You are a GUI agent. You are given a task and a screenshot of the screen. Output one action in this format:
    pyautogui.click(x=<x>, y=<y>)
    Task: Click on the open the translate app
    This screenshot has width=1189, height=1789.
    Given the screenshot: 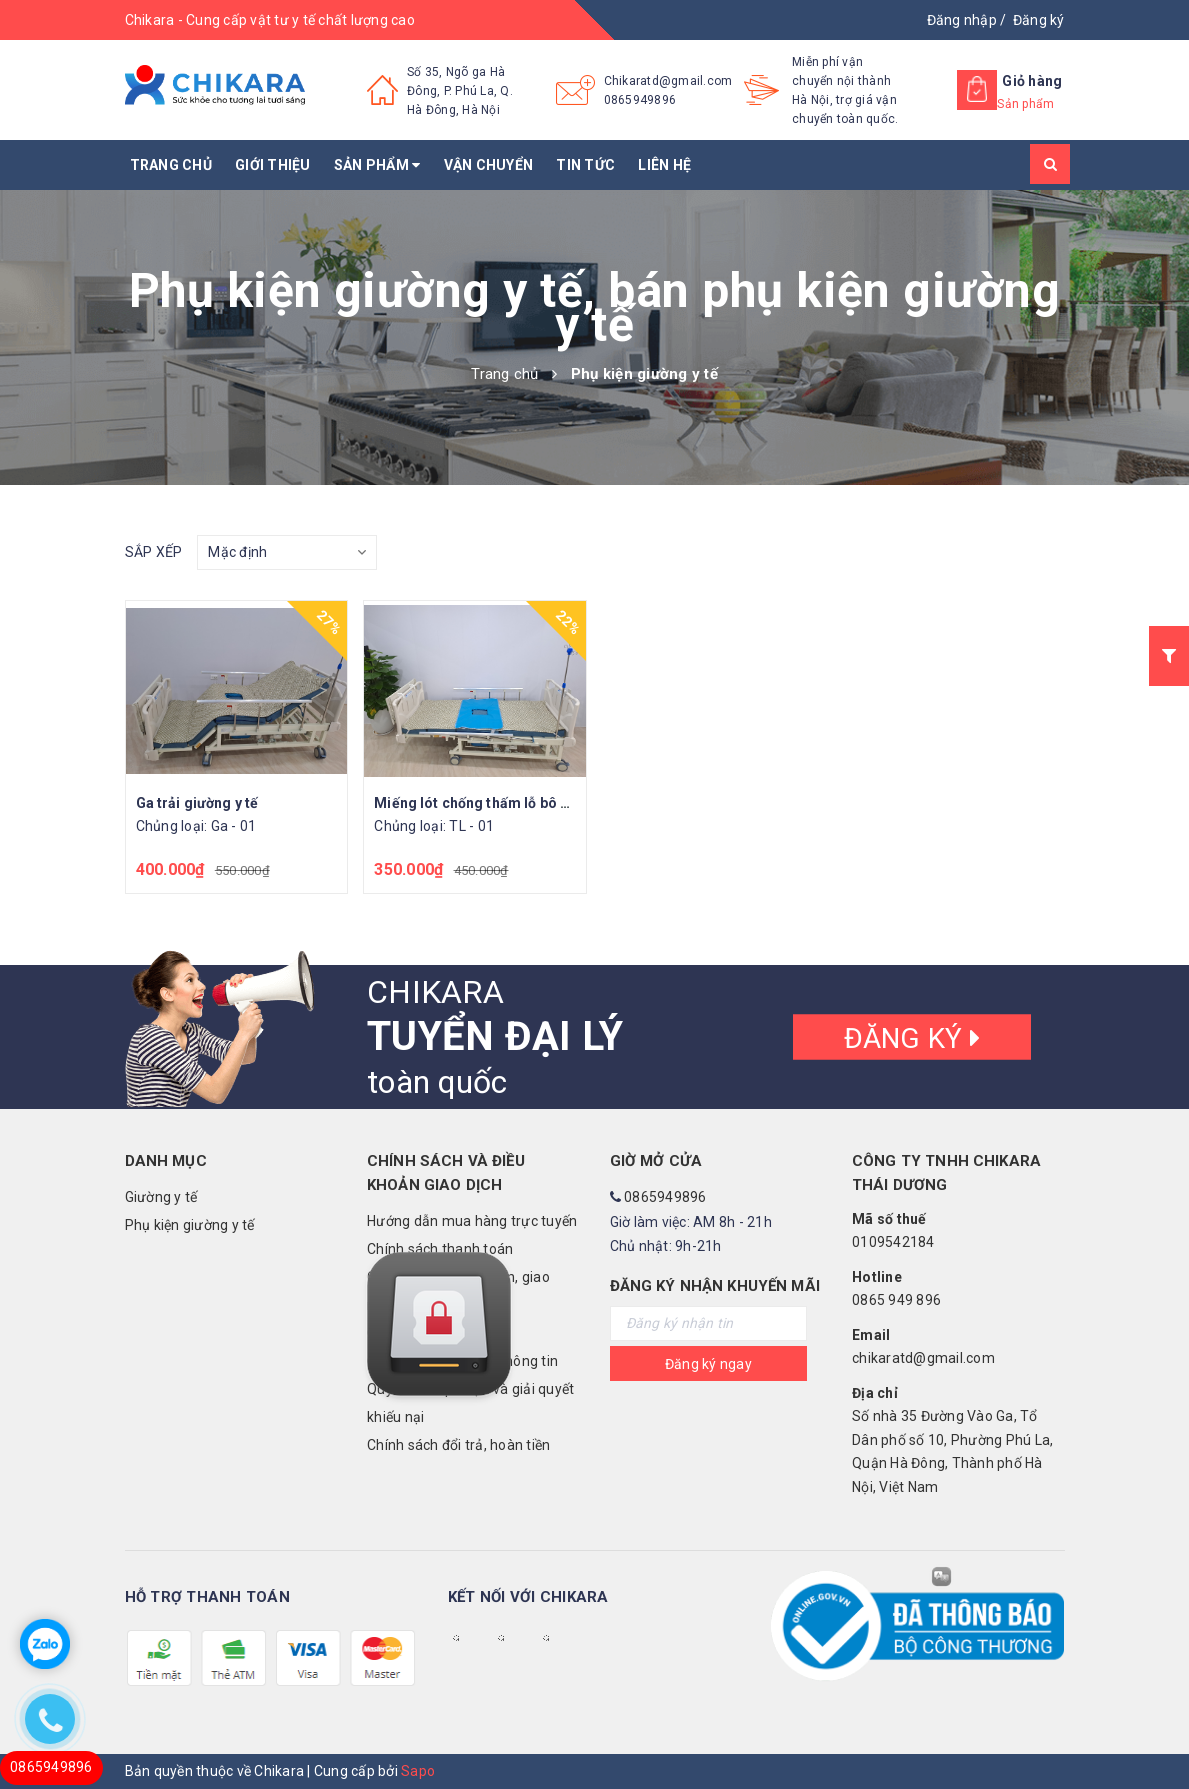 What is the action you would take?
    pyautogui.click(x=941, y=1576)
    